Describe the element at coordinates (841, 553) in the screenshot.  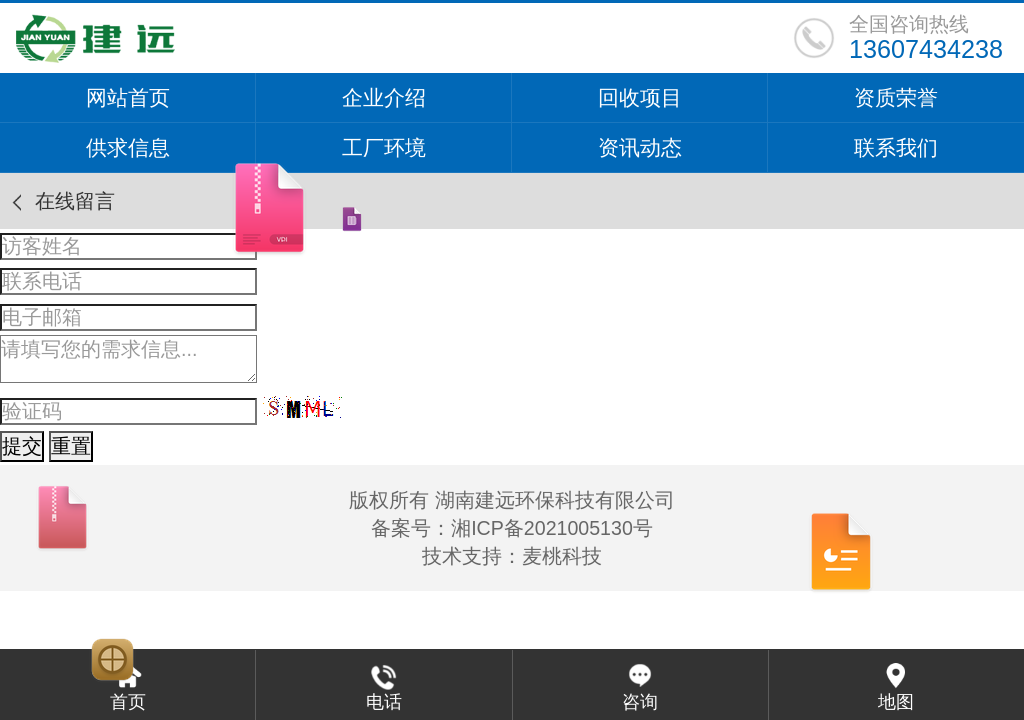
I see `an opendocument presentation template file` at that location.